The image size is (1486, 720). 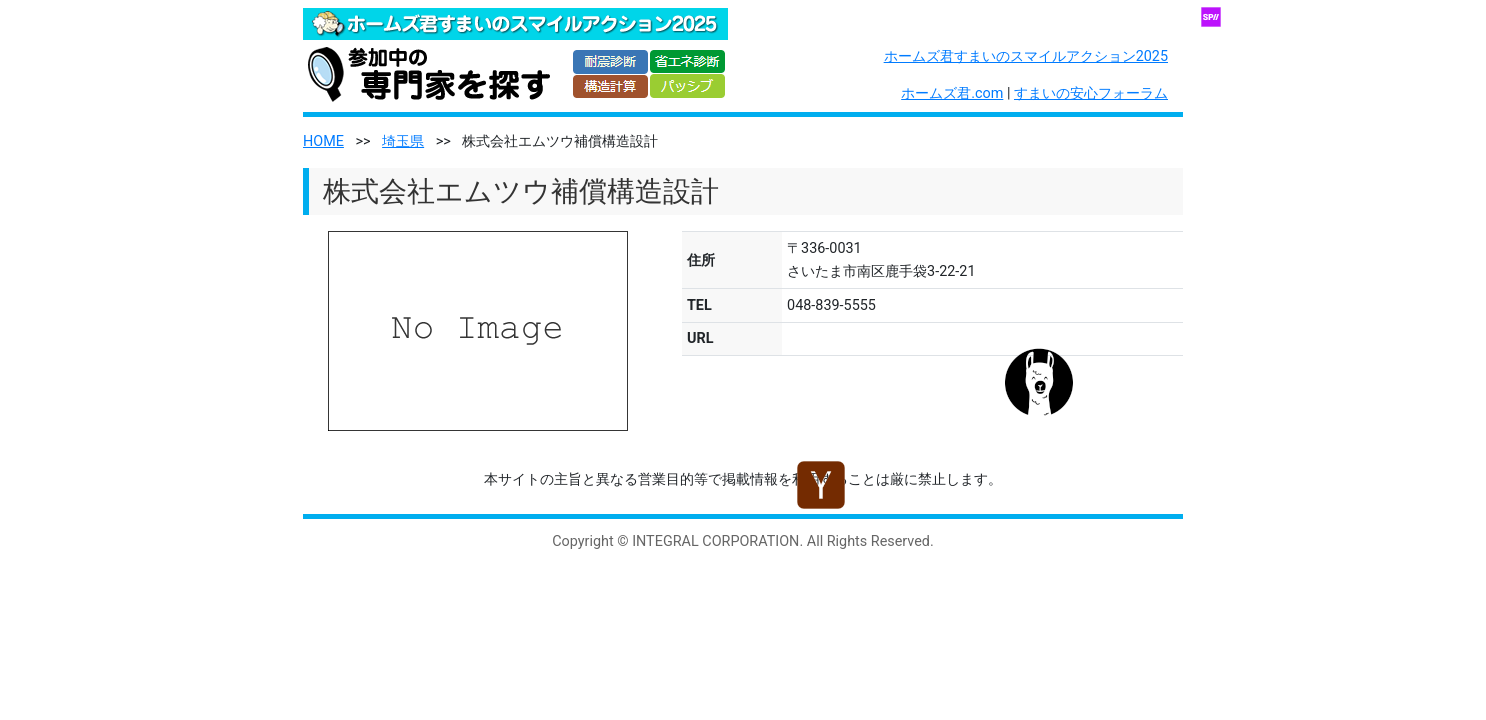 I want to click on open vikunja task management app, so click(x=1039, y=382).